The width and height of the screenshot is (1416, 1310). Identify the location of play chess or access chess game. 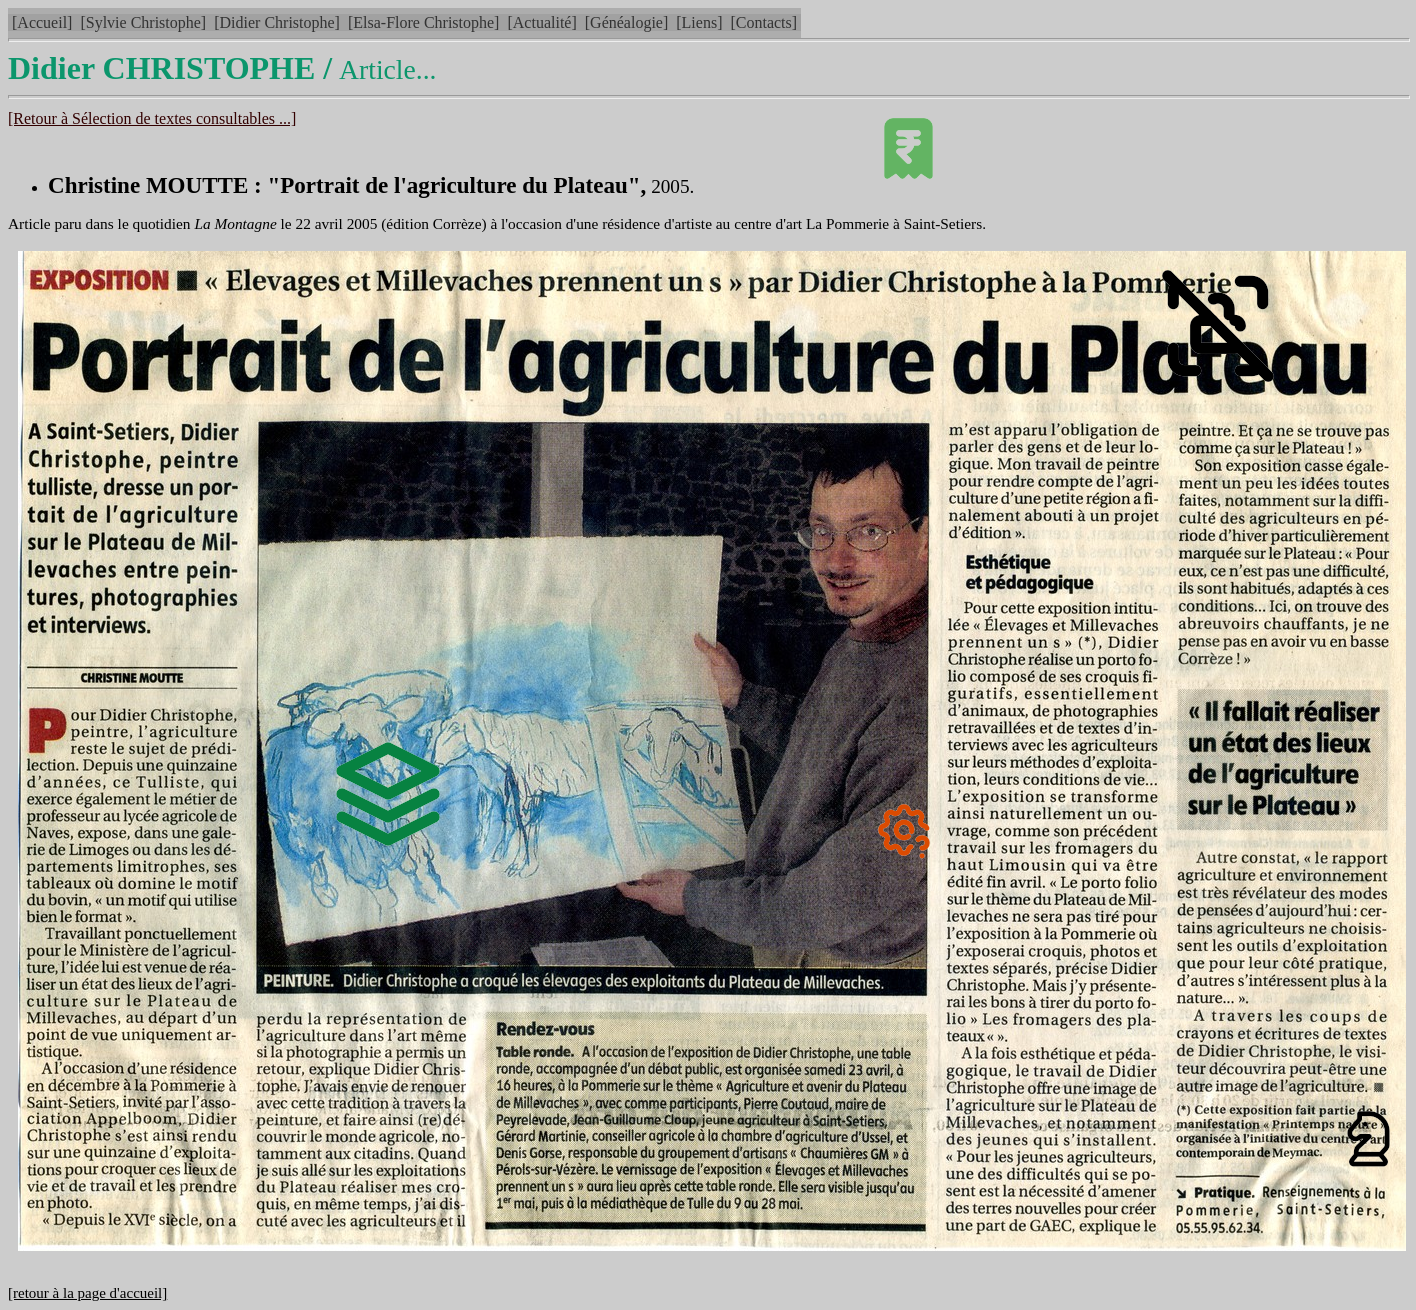
(1368, 1140).